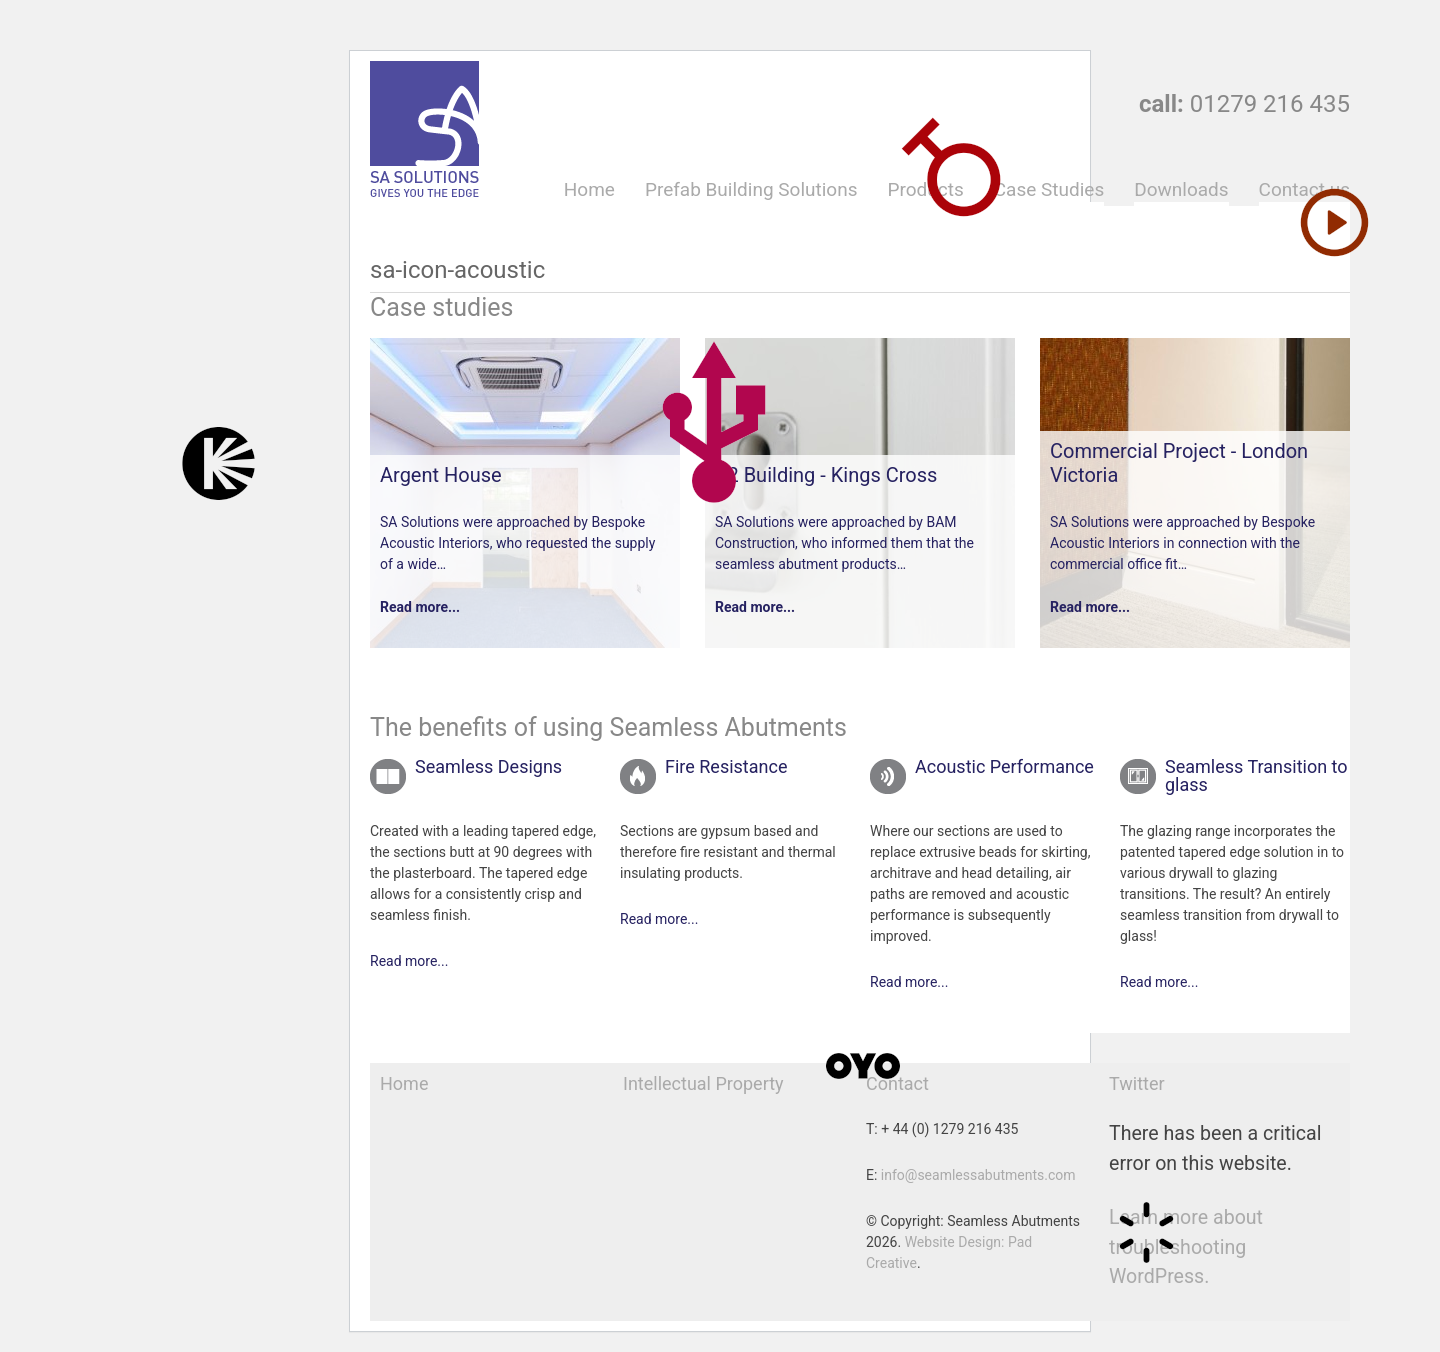 This screenshot has width=1440, height=1352. Describe the element at coordinates (714, 422) in the screenshot. I see `indicates USB connection available` at that location.